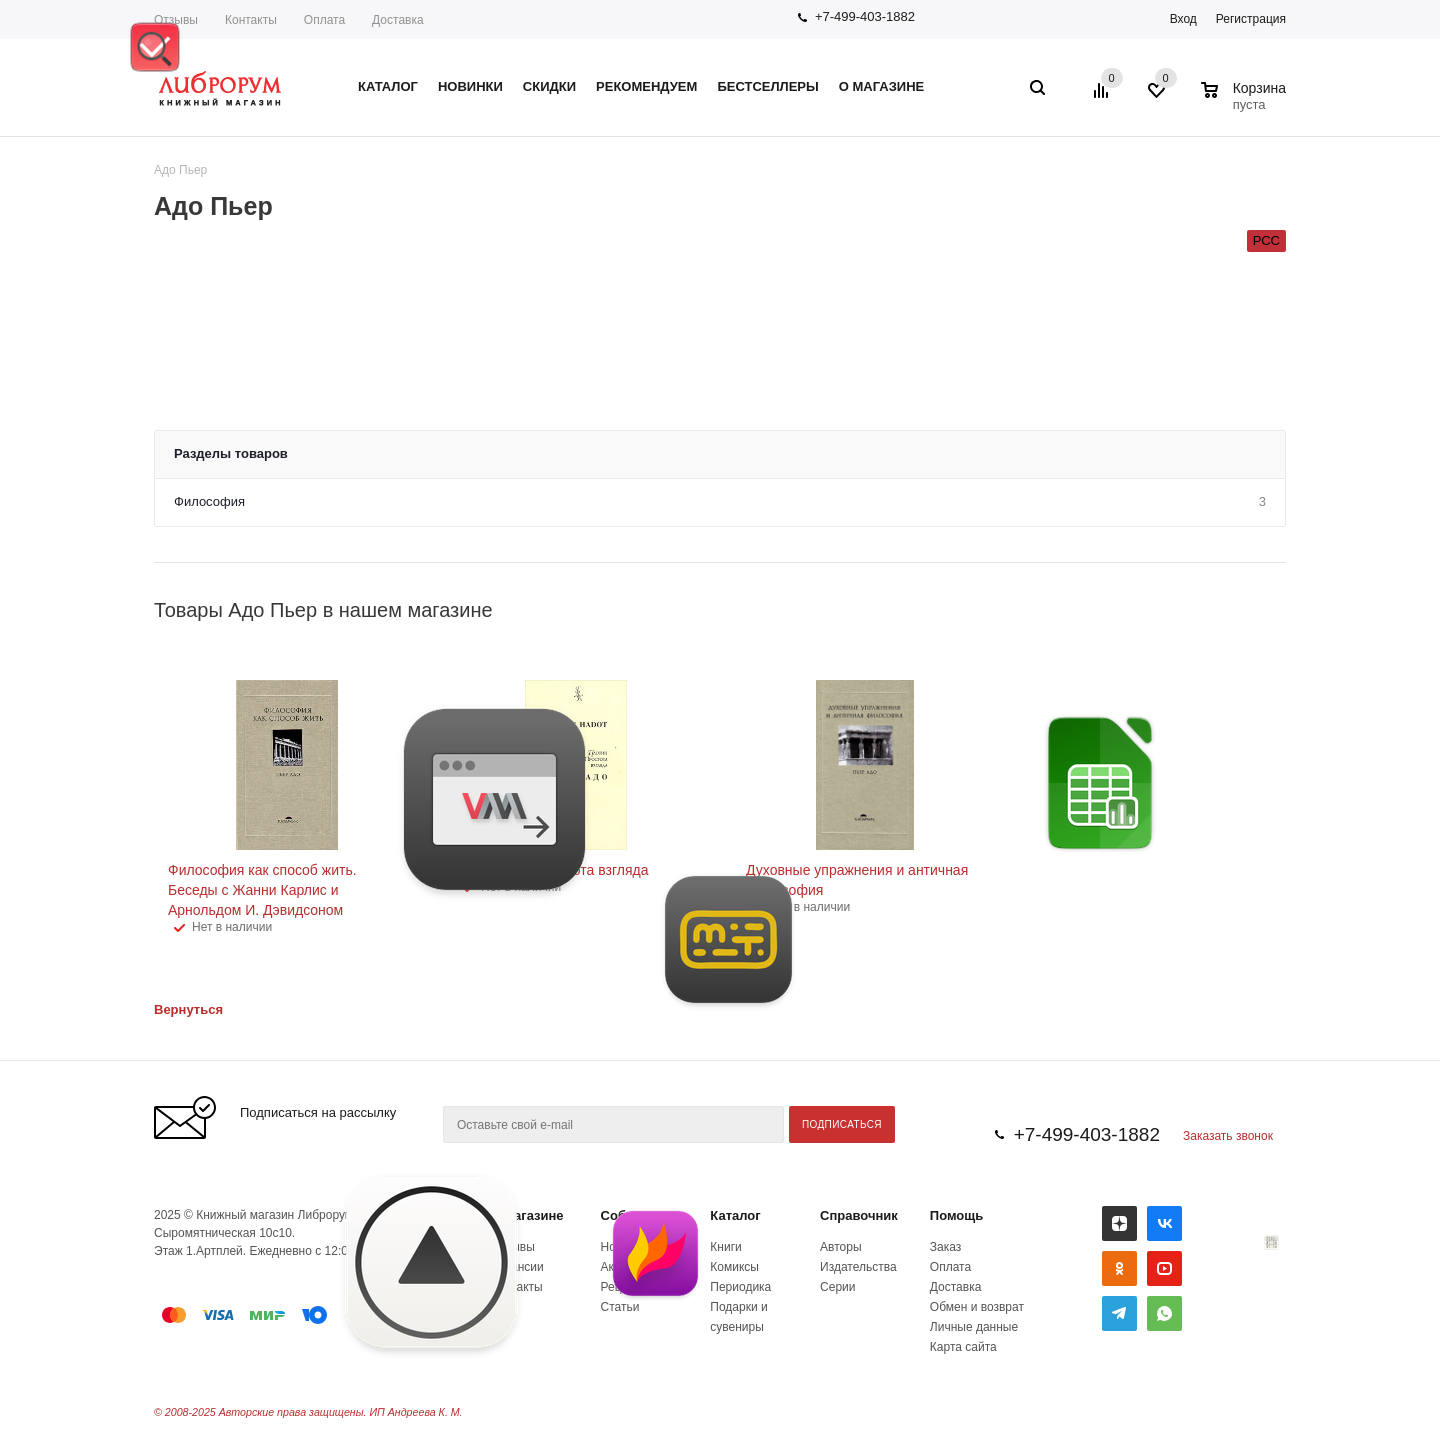 The height and width of the screenshot is (1443, 1440). Describe the element at coordinates (431, 1262) in the screenshot. I see `launch AppImageLauncher application` at that location.